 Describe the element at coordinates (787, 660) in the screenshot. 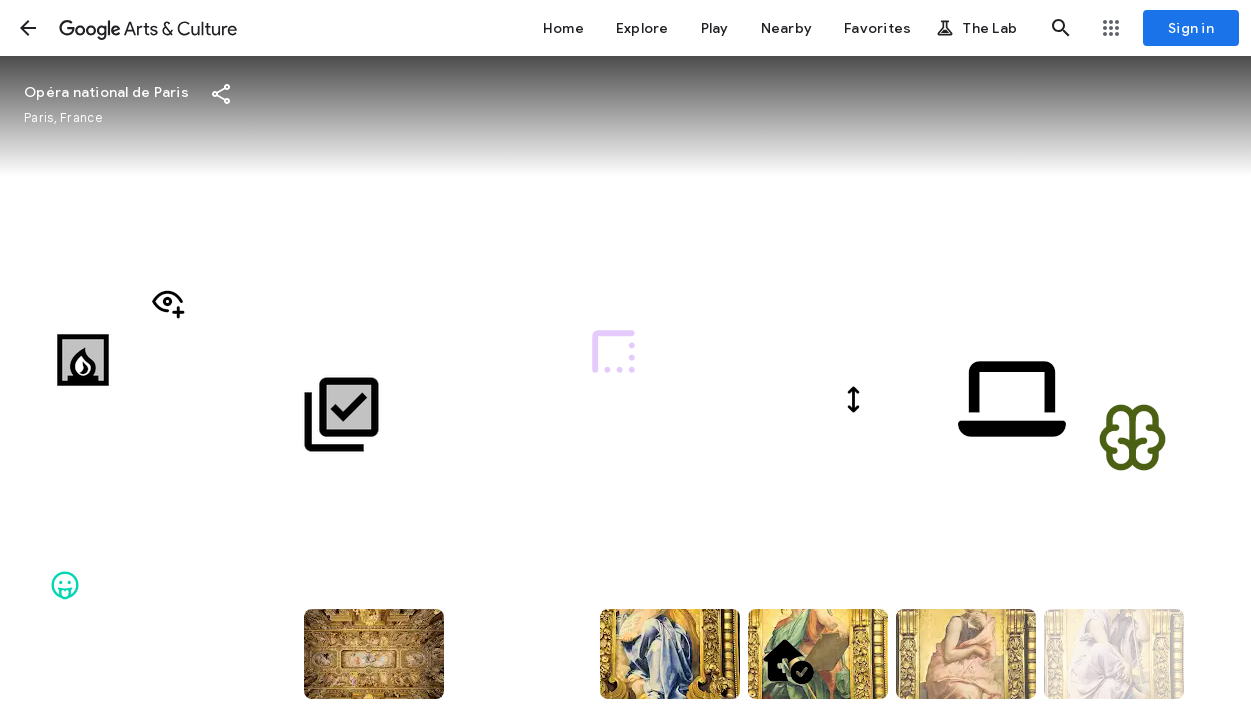

I see `verified medical home or healthcare facility` at that location.